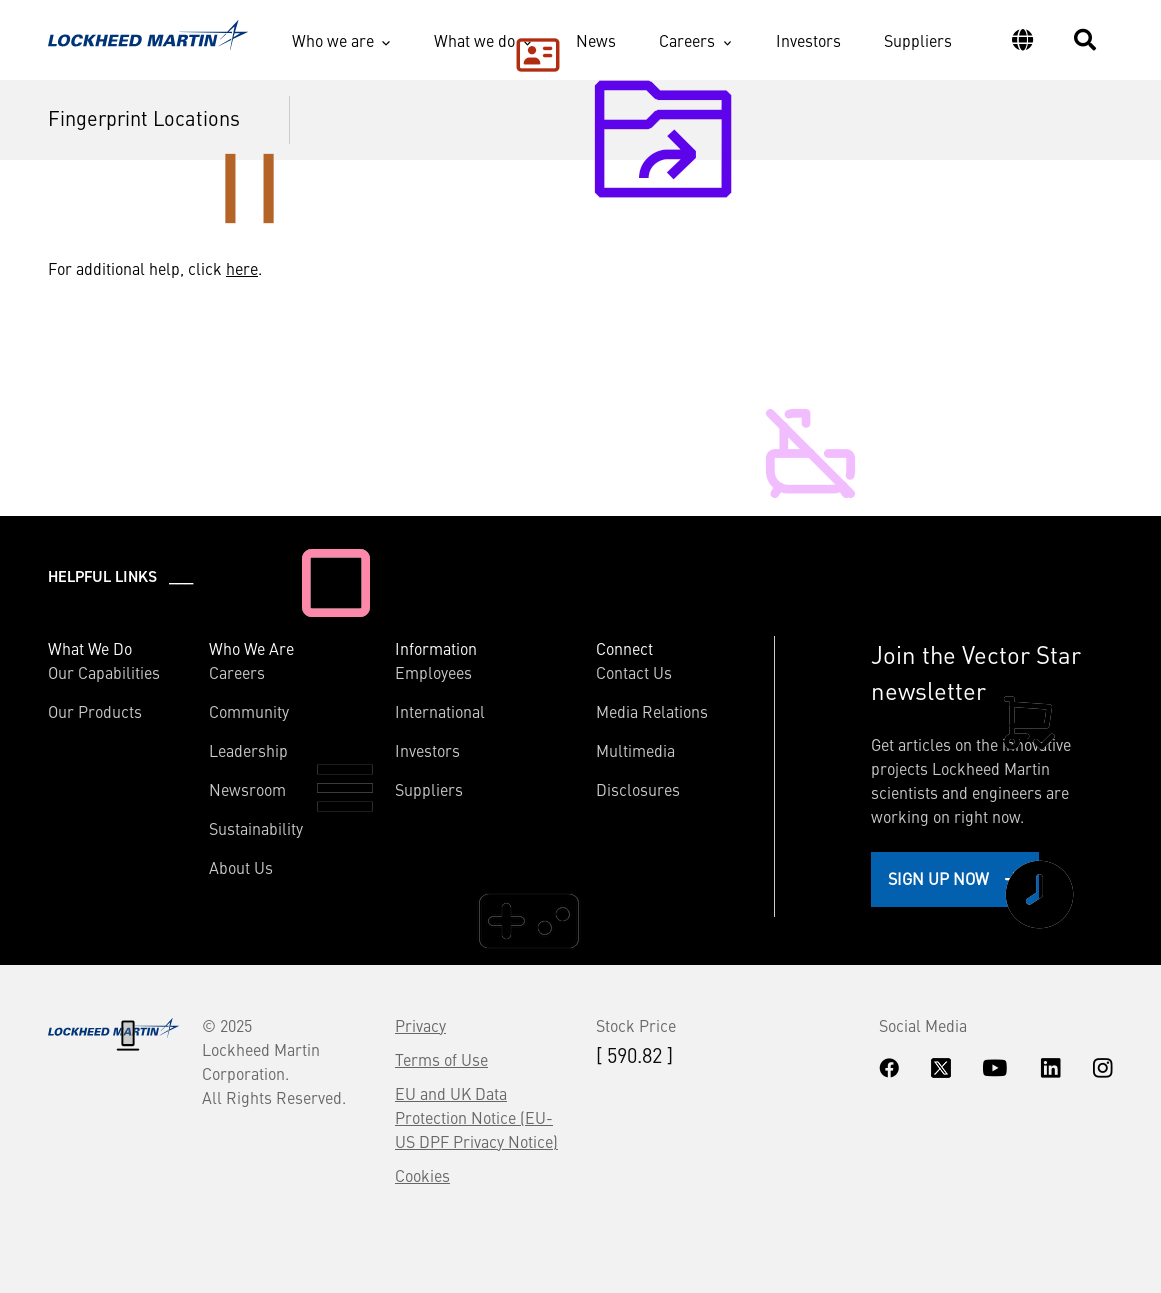 This screenshot has width=1161, height=1293. What do you see at coordinates (810, 453) in the screenshot?
I see `indicates bathtub or bath feature is unavailable` at bounding box center [810, 453].